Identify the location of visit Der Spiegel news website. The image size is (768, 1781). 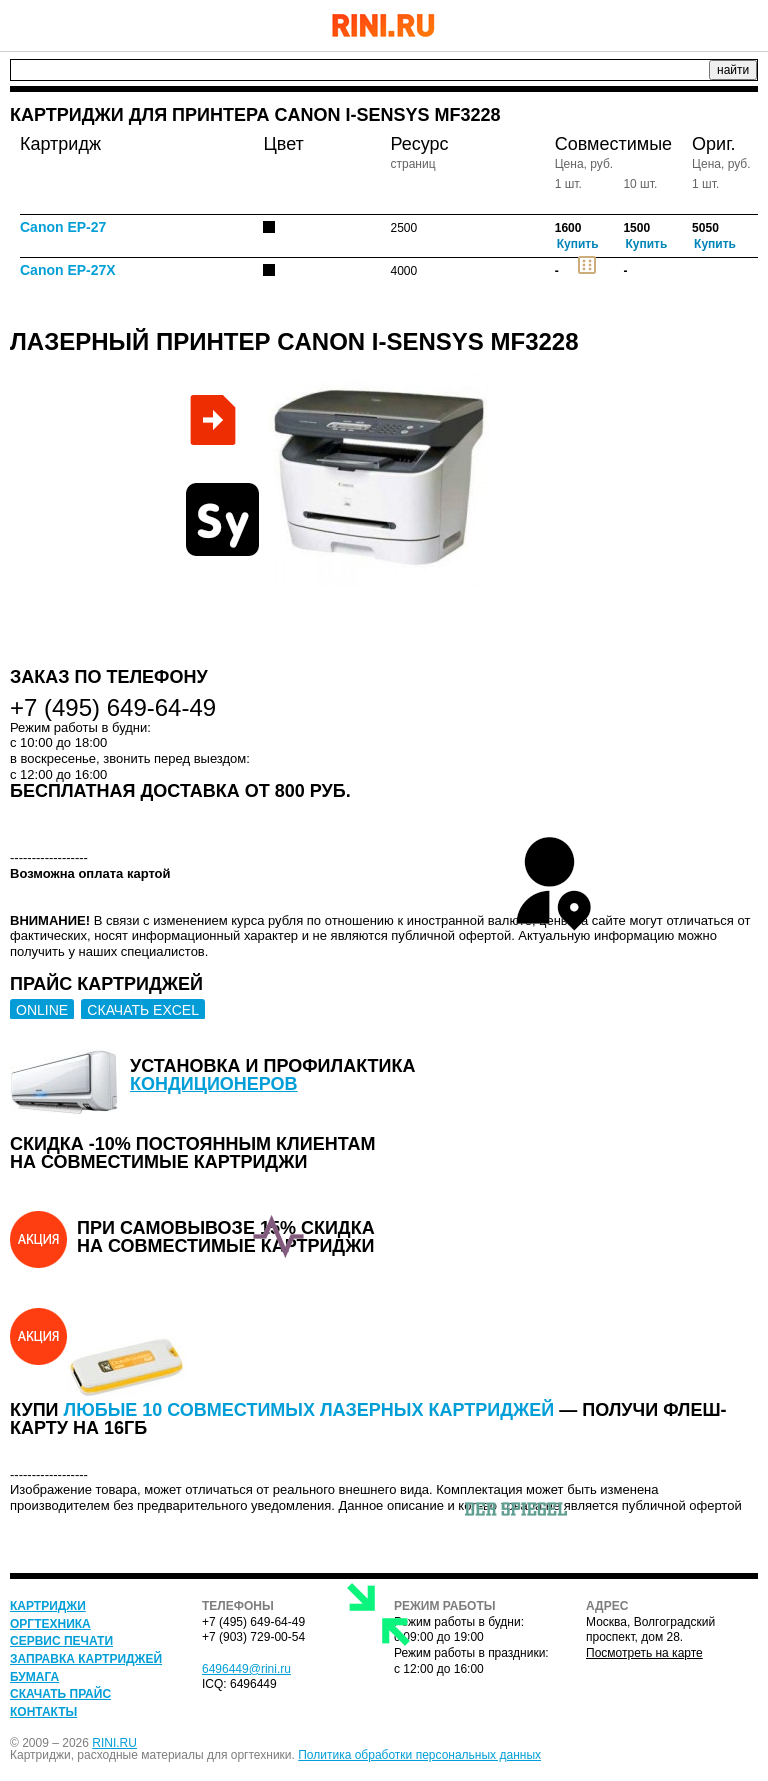
(516, 1509).